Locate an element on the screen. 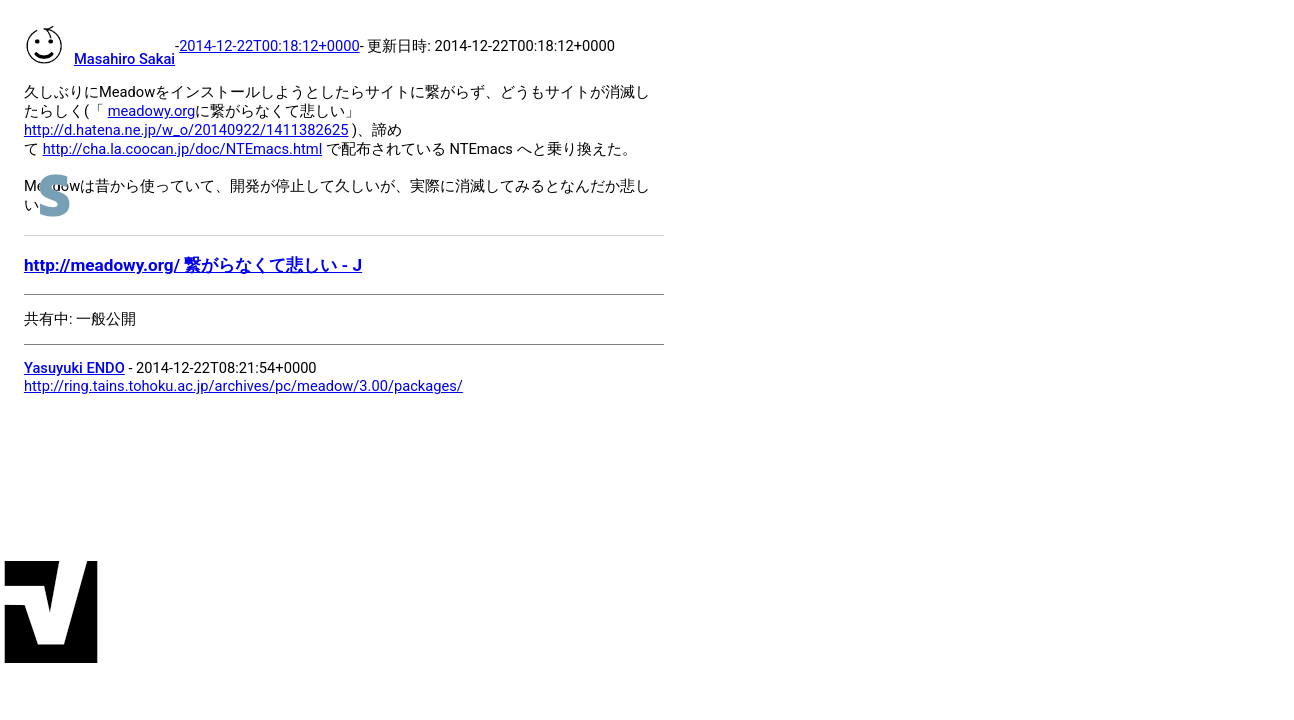 This screenshot has width=1294, height=720. vBulletin forum software logo is located at coordinates (51, 612).